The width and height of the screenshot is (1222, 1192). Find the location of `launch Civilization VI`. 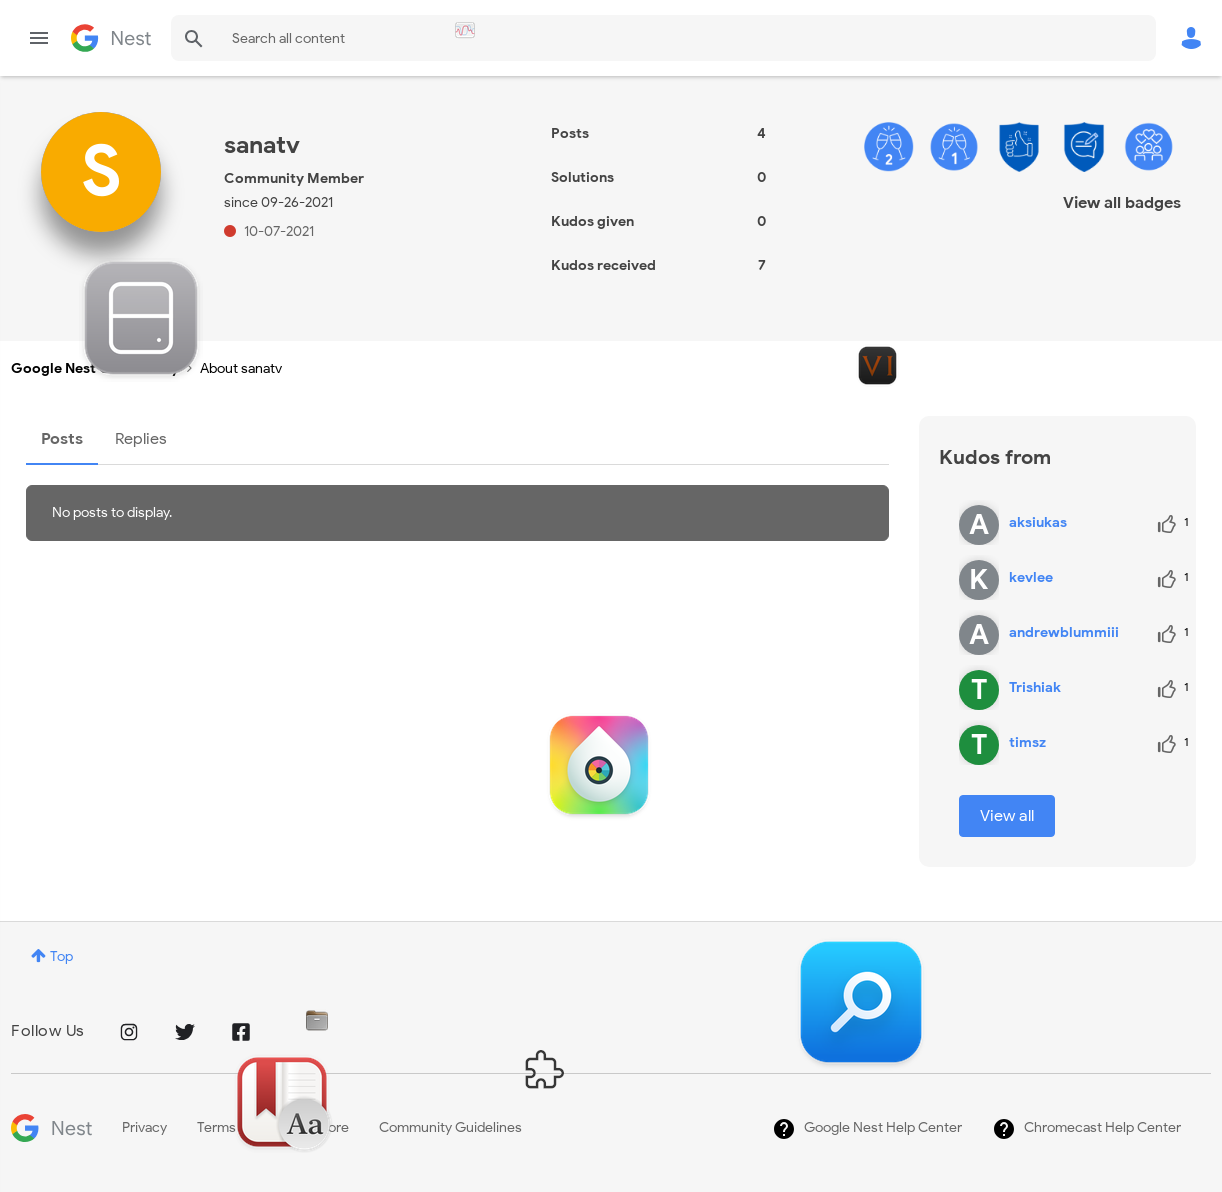

launch Civilization VI is located at coordinates (877, 365).